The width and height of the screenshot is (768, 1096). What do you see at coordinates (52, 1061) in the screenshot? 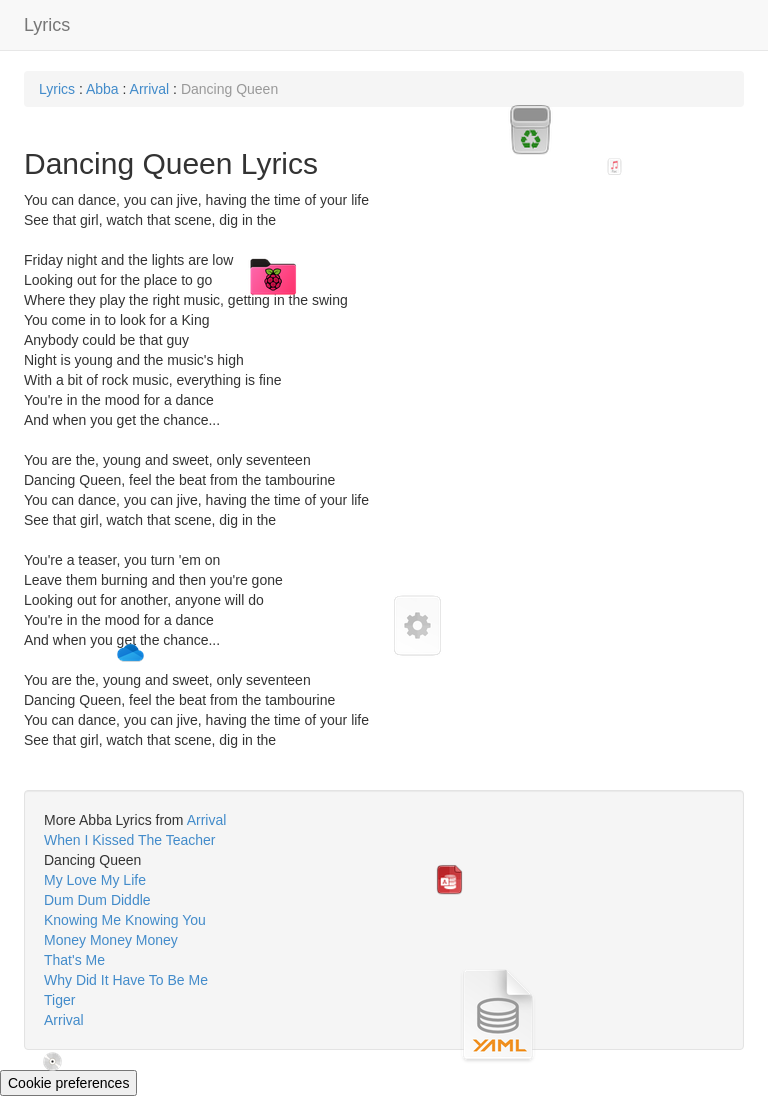
I see `access dvd drive or optical disc device` at bounding box center [52, 1061].